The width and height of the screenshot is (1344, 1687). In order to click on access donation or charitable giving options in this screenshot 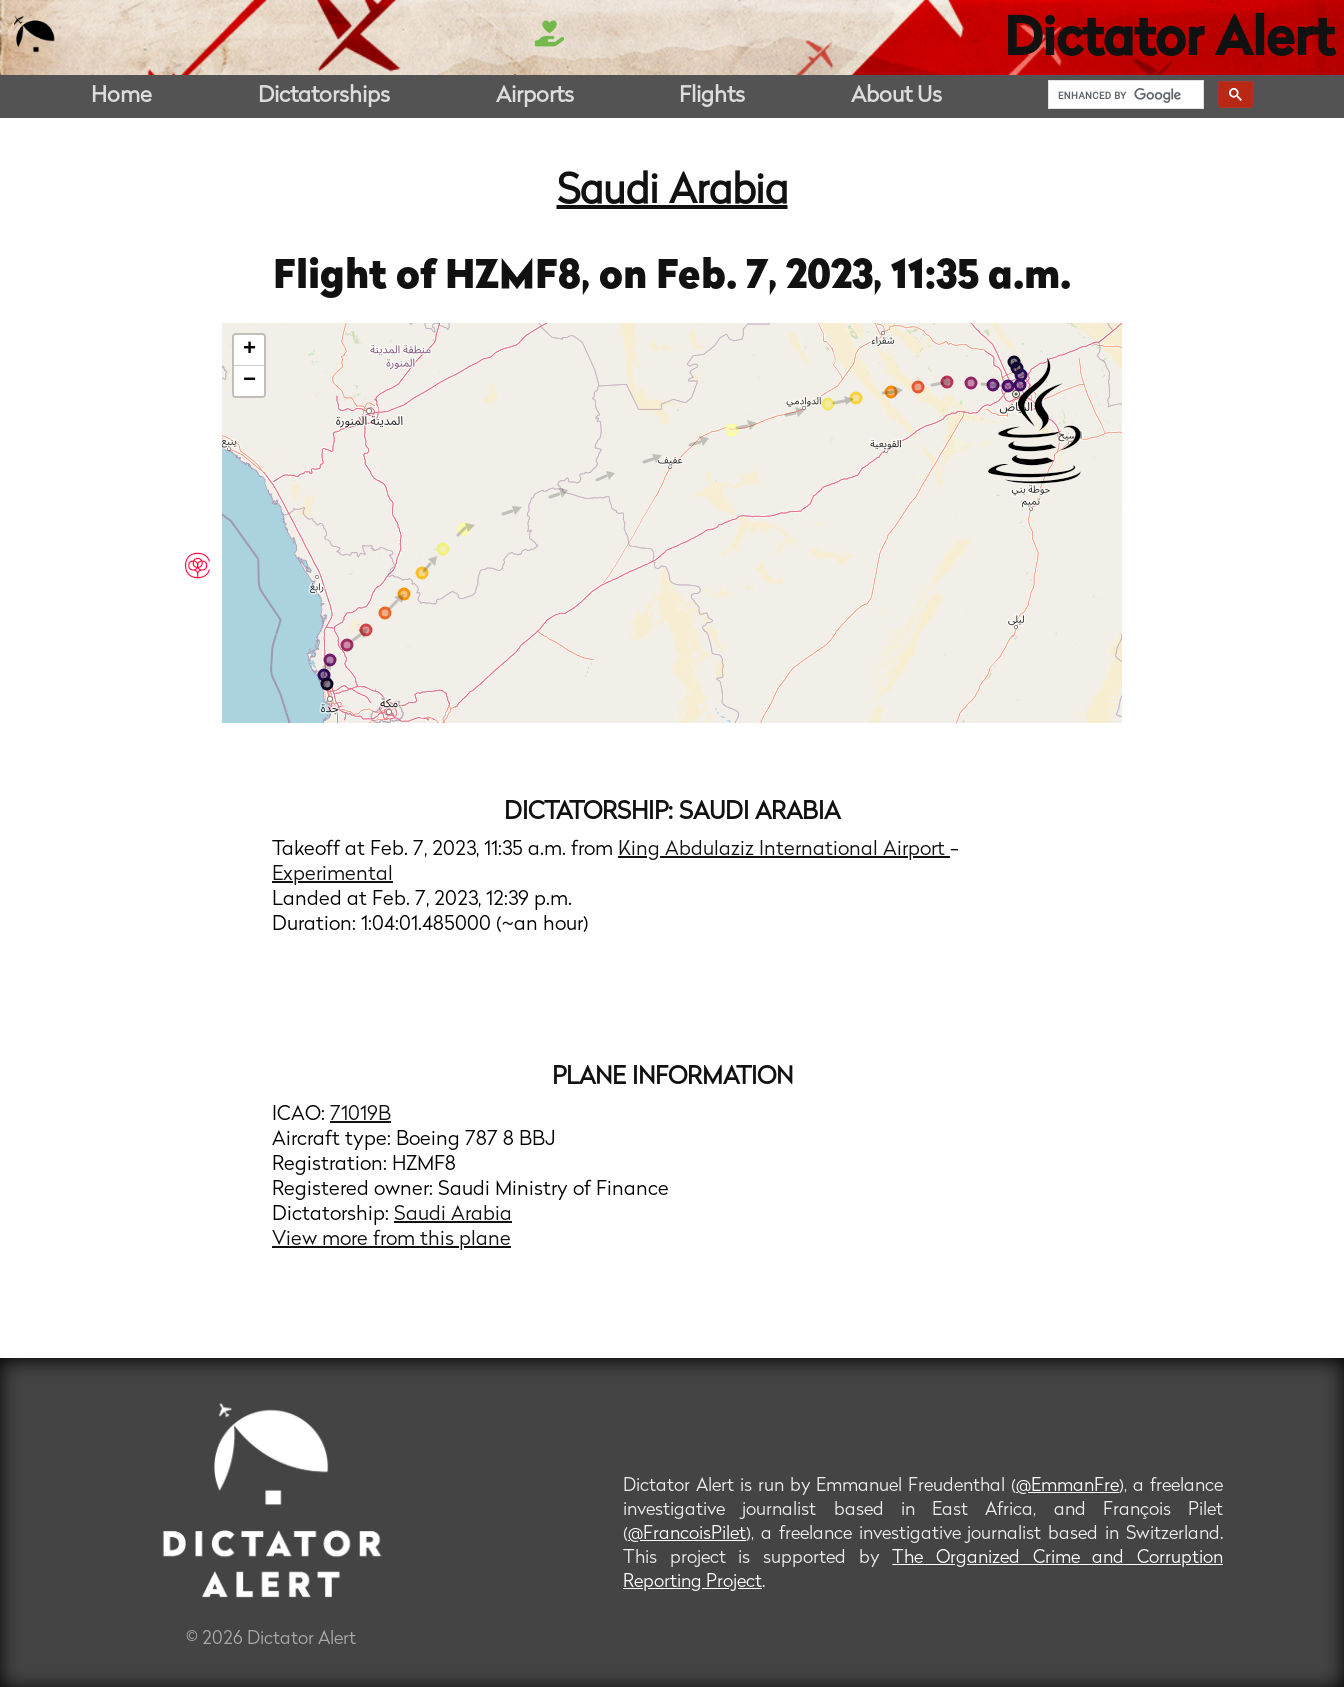, I will do `click(549, 33)`.